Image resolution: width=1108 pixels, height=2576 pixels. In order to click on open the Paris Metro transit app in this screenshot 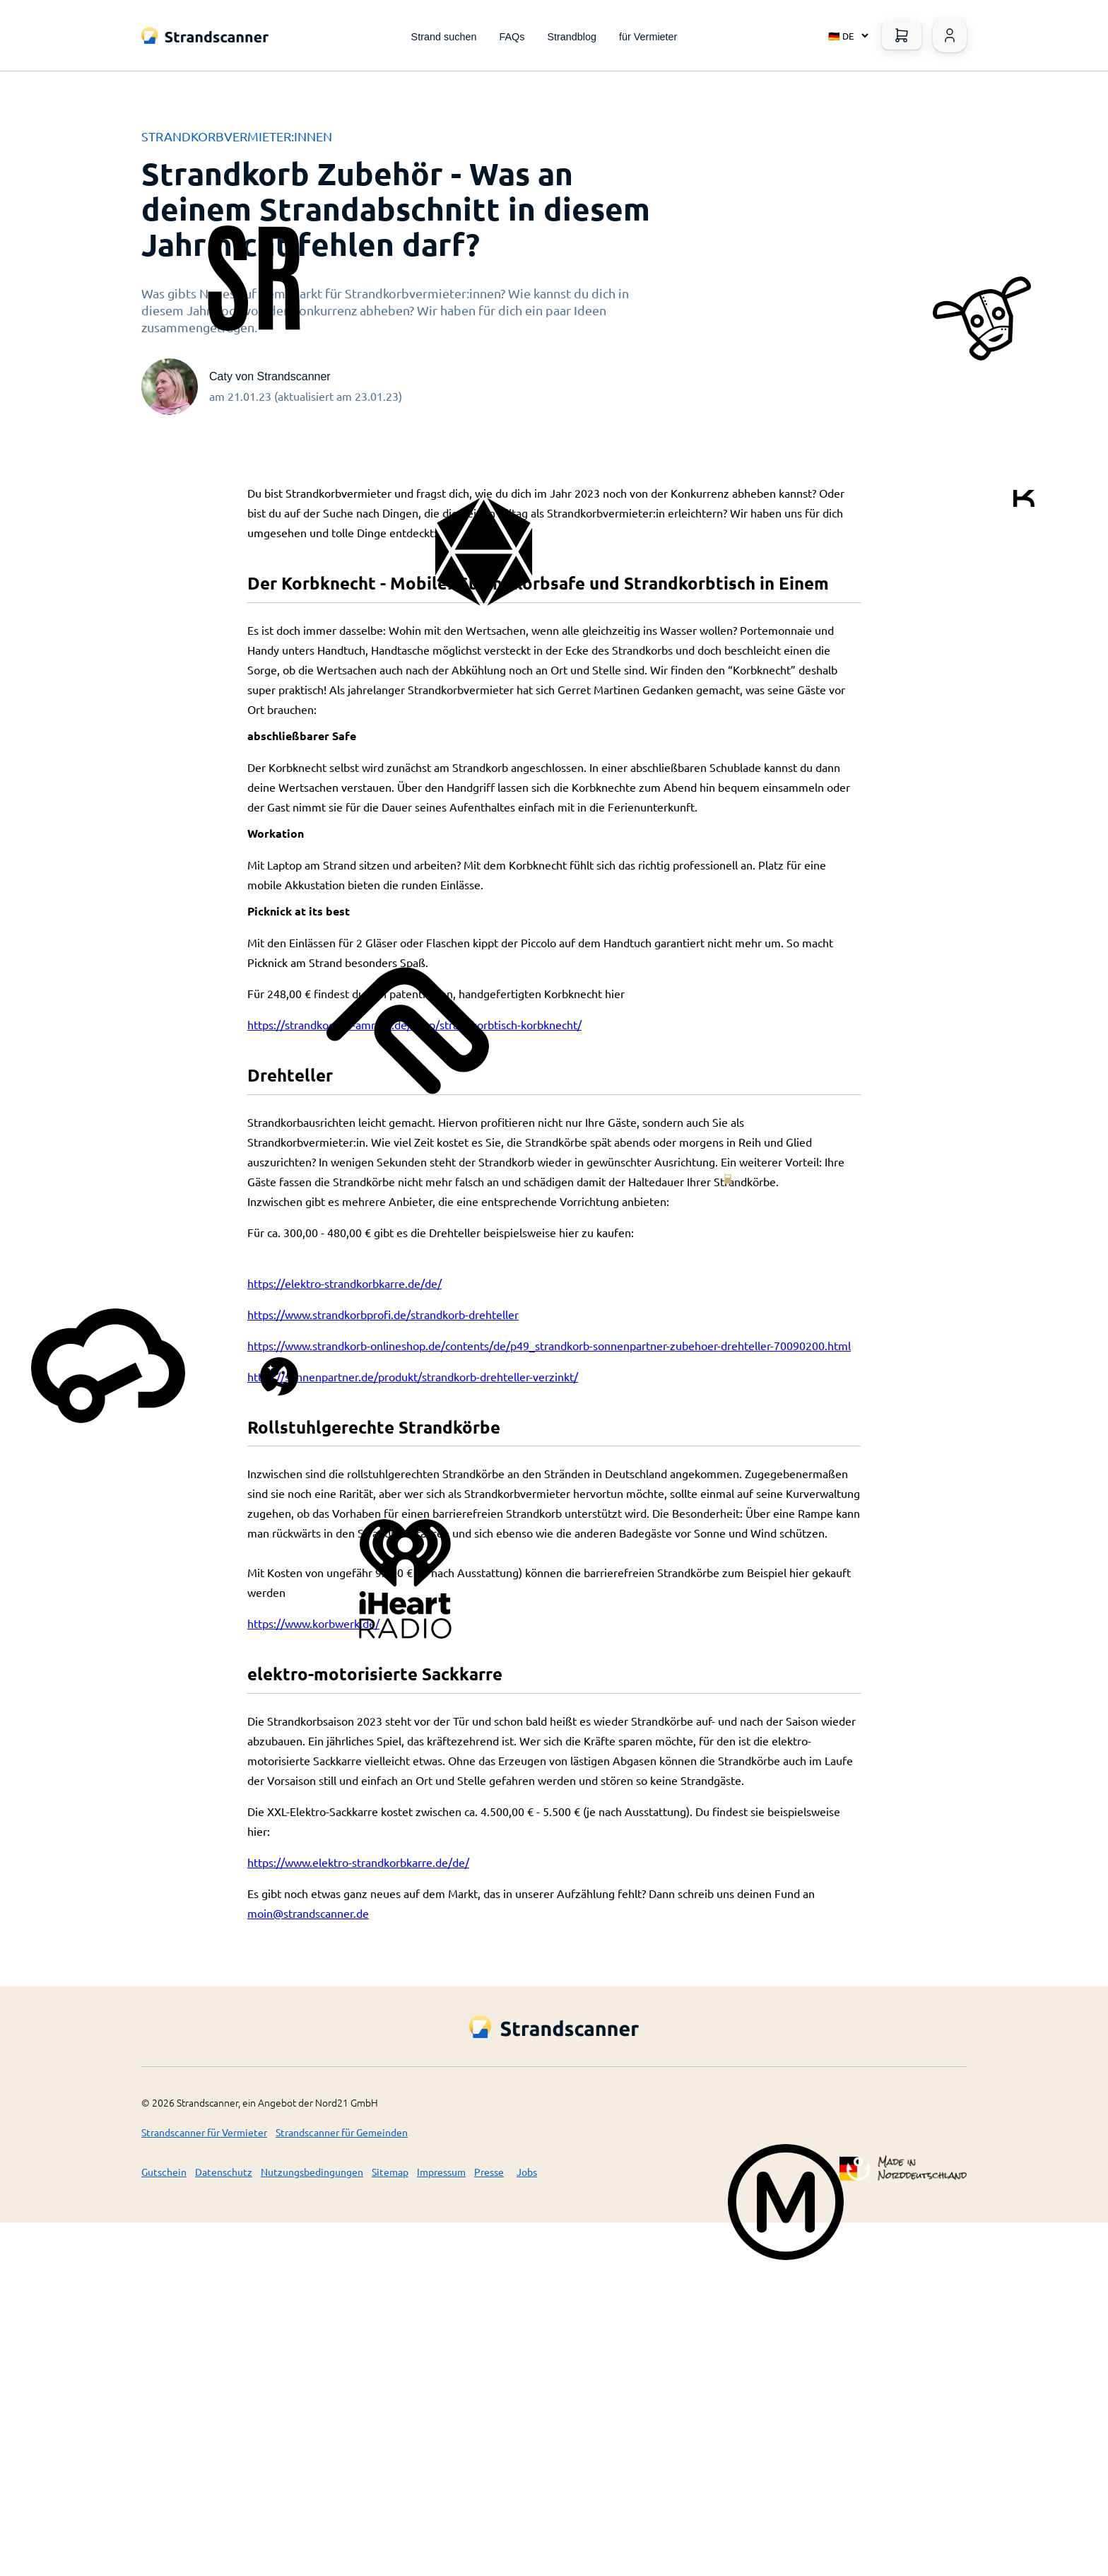, I will do `click(786, 2202)`.